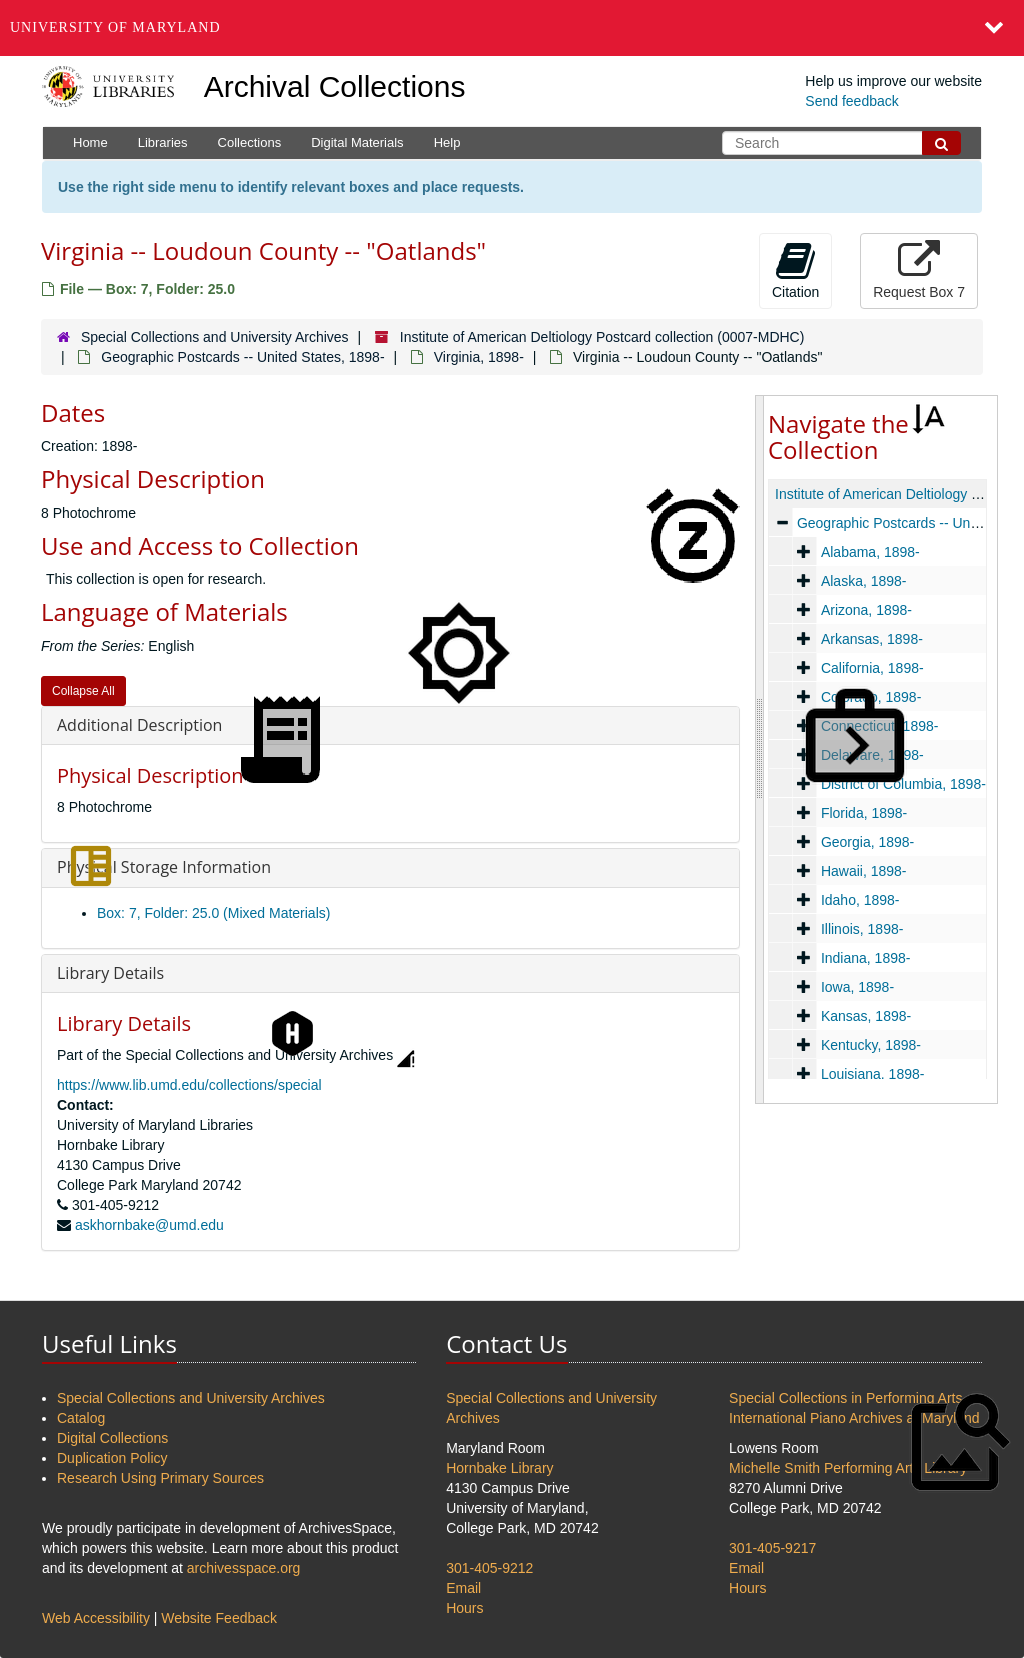 The image size is (1024, 1658). Describe the element at coordinates (292, 1033) in the screenshot. I see `access help or documentation` at that location.